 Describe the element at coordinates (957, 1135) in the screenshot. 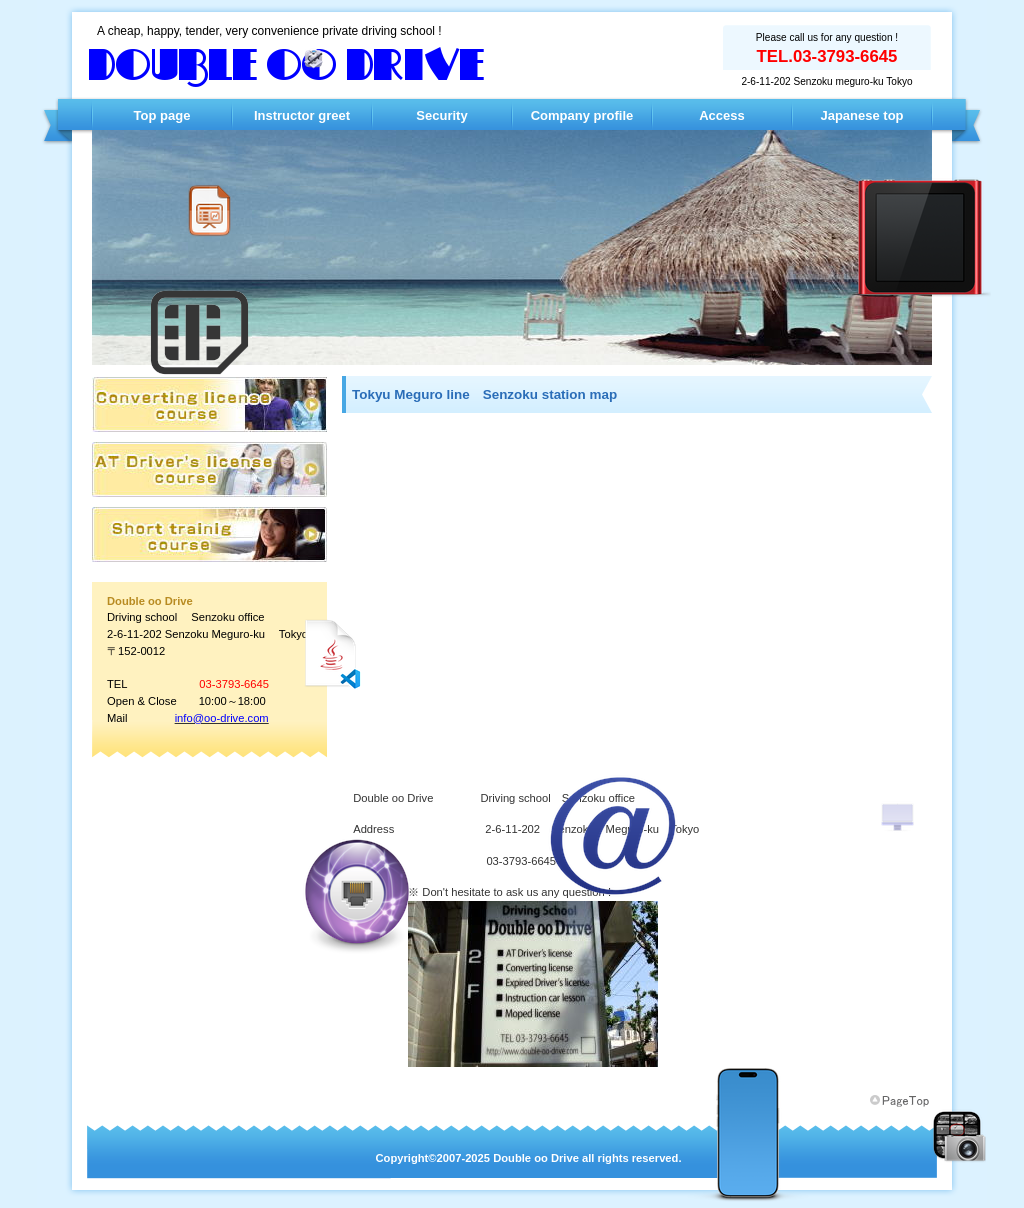

I see `open image capture to import photos from cameras or scanners` at that location.